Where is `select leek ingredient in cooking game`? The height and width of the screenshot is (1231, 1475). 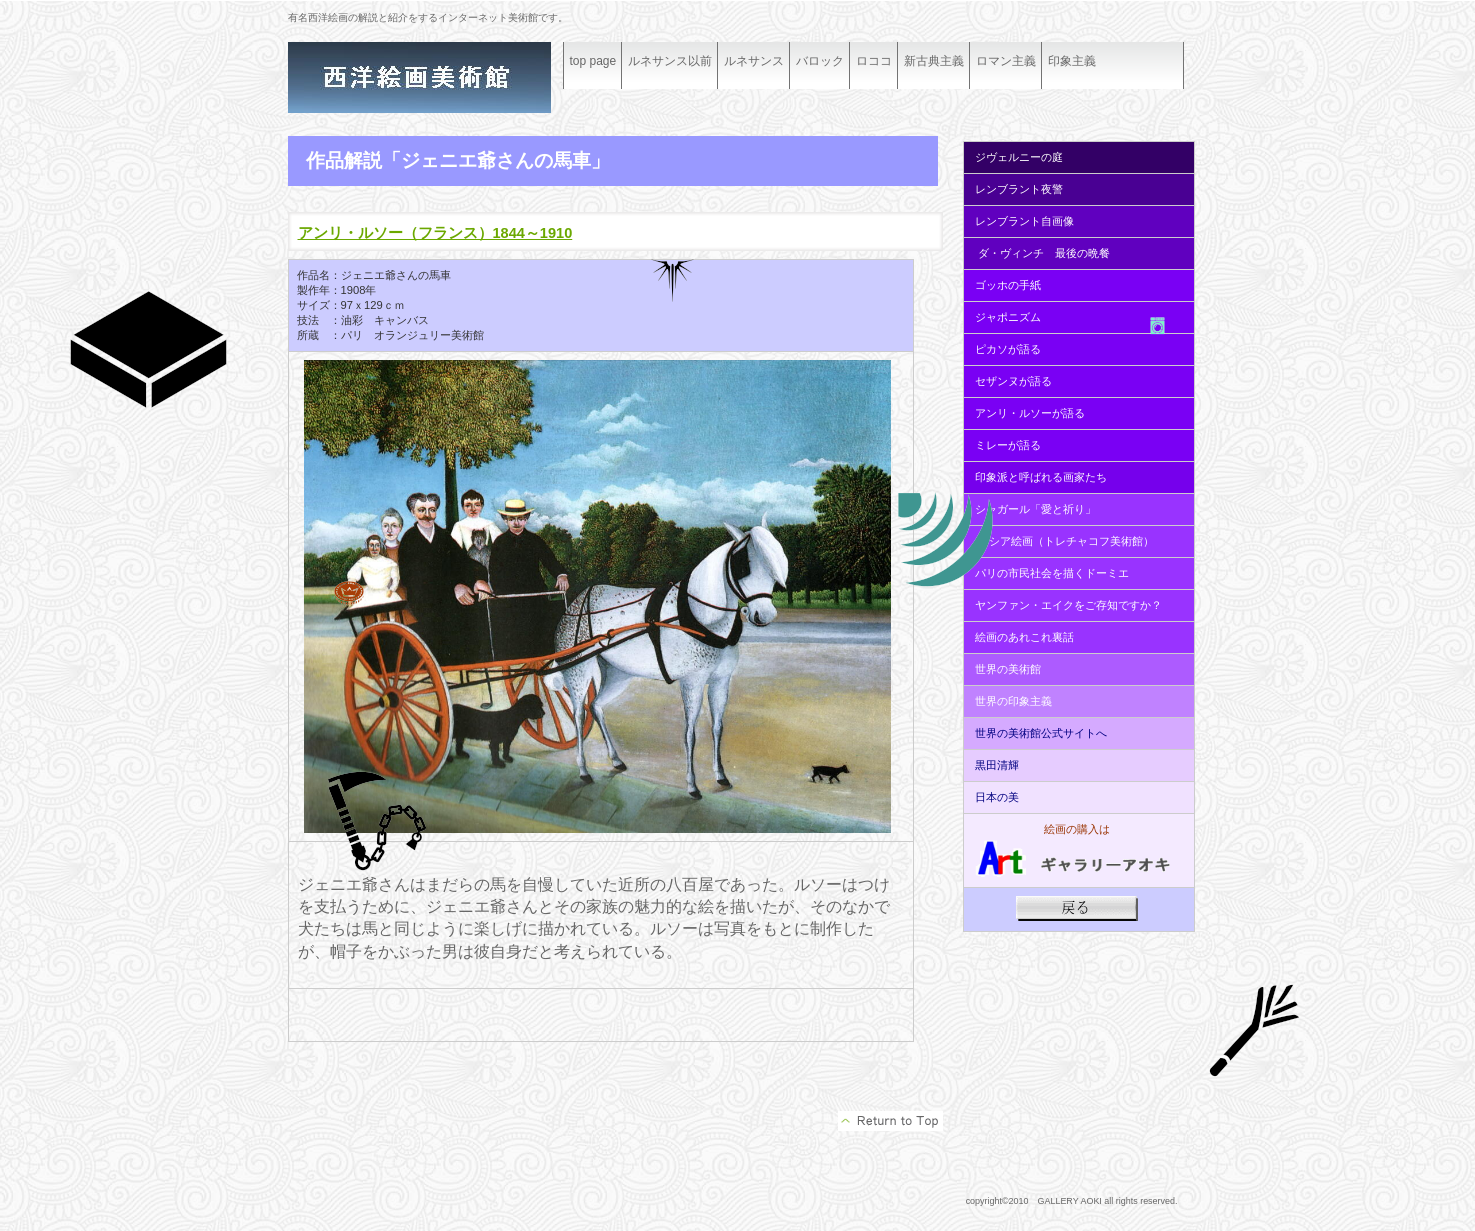 select leek ingredient in cooking game is located at coordinates (1254, 1030).